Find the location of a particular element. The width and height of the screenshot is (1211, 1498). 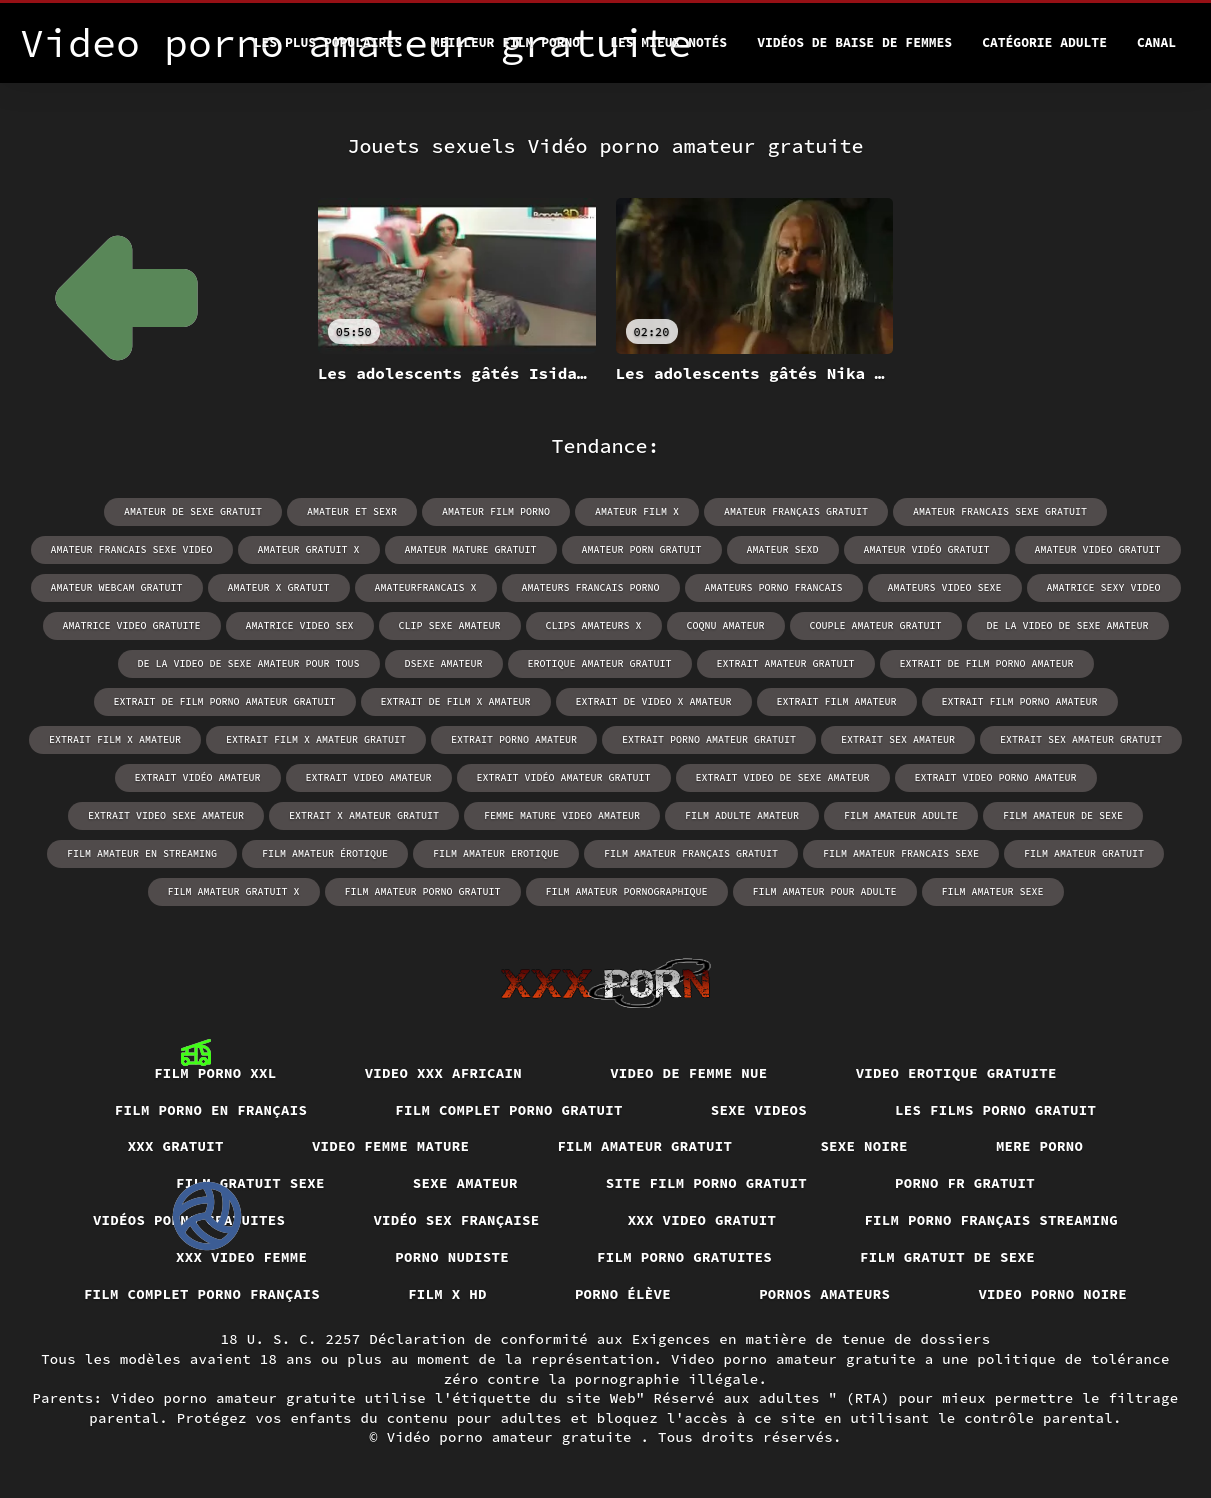

access volleyball or beach sports content is located at coordinates (207, 1216).